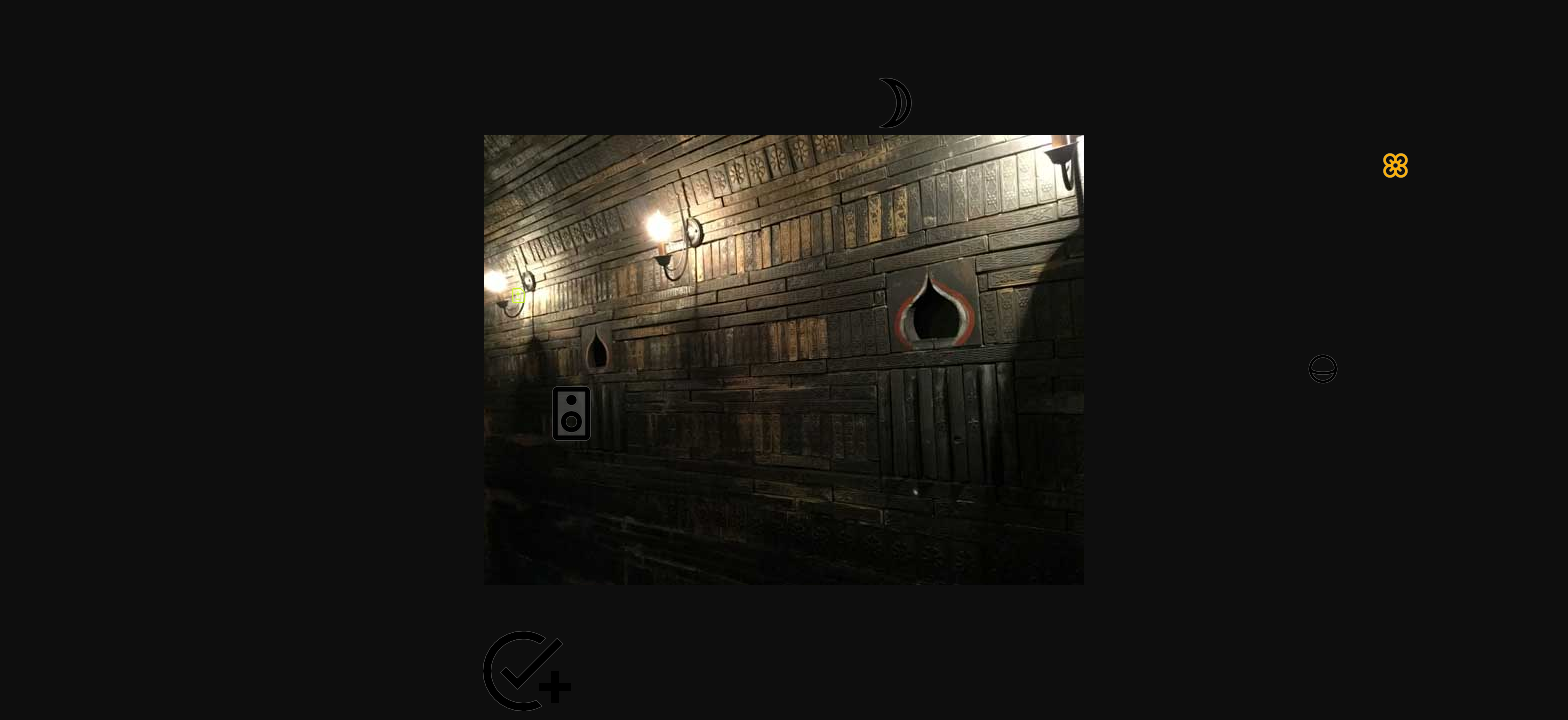  What do you see at coordinates (571, 413) in the screenshot?
I see `adjust speaker or audio output settings` at bounding box center [571, 413].